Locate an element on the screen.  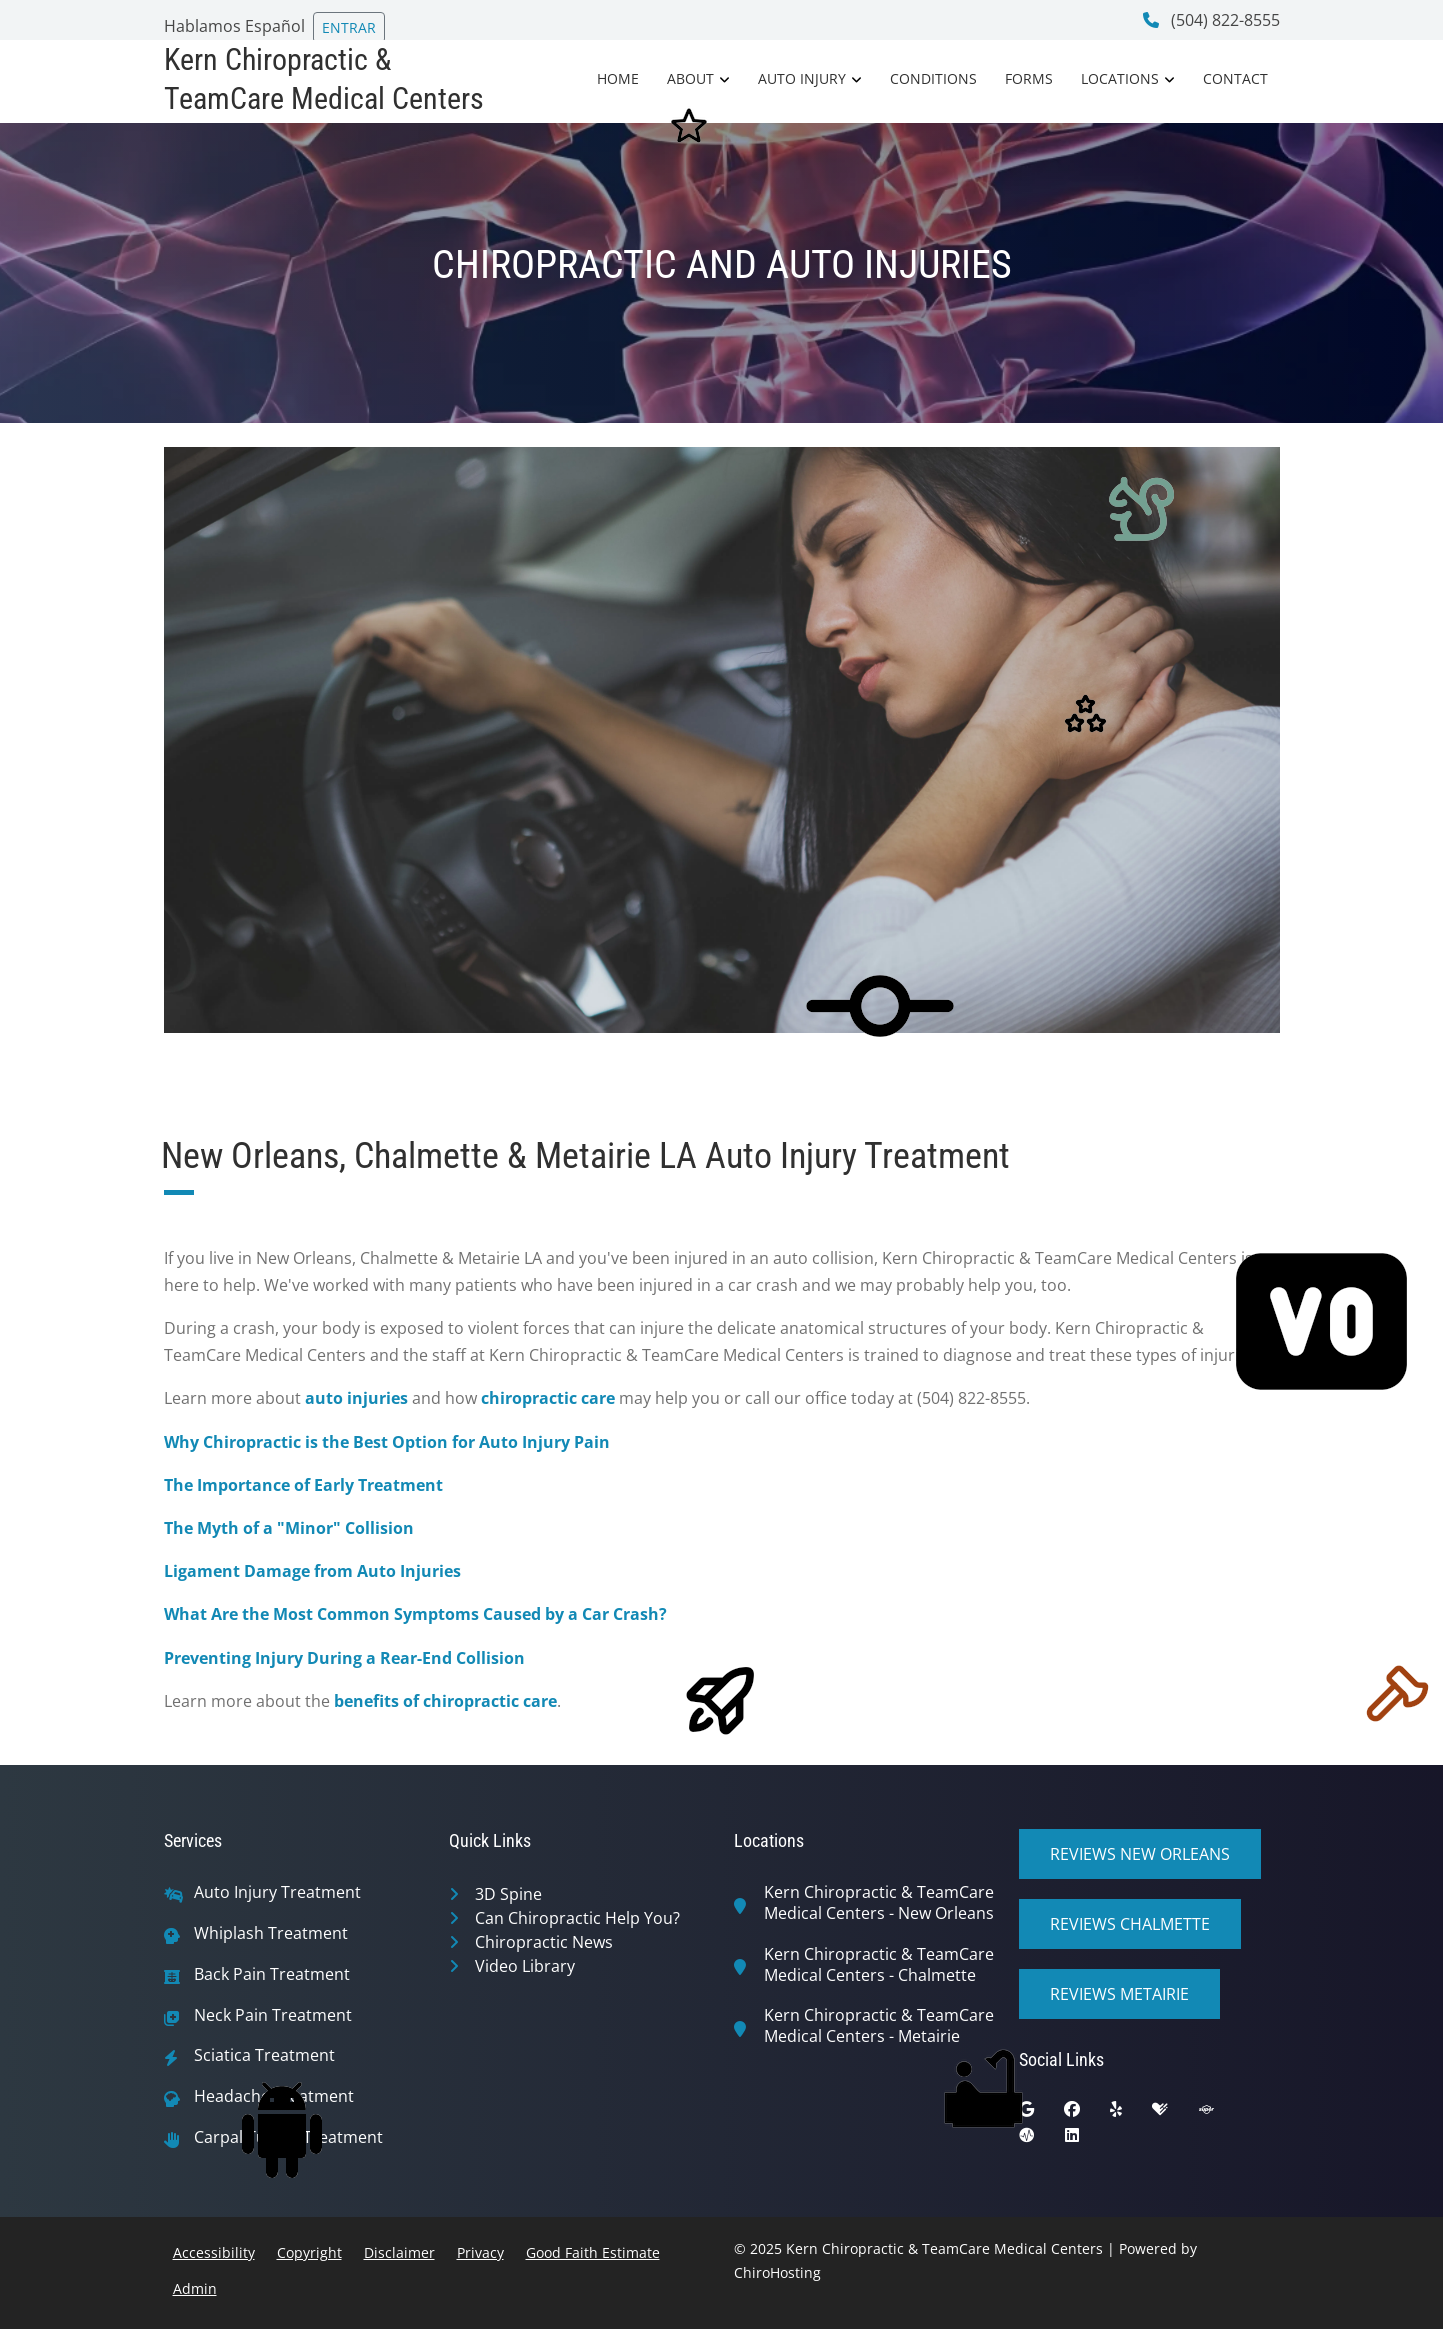
add item to favorites is located at coordinates (689, 126).